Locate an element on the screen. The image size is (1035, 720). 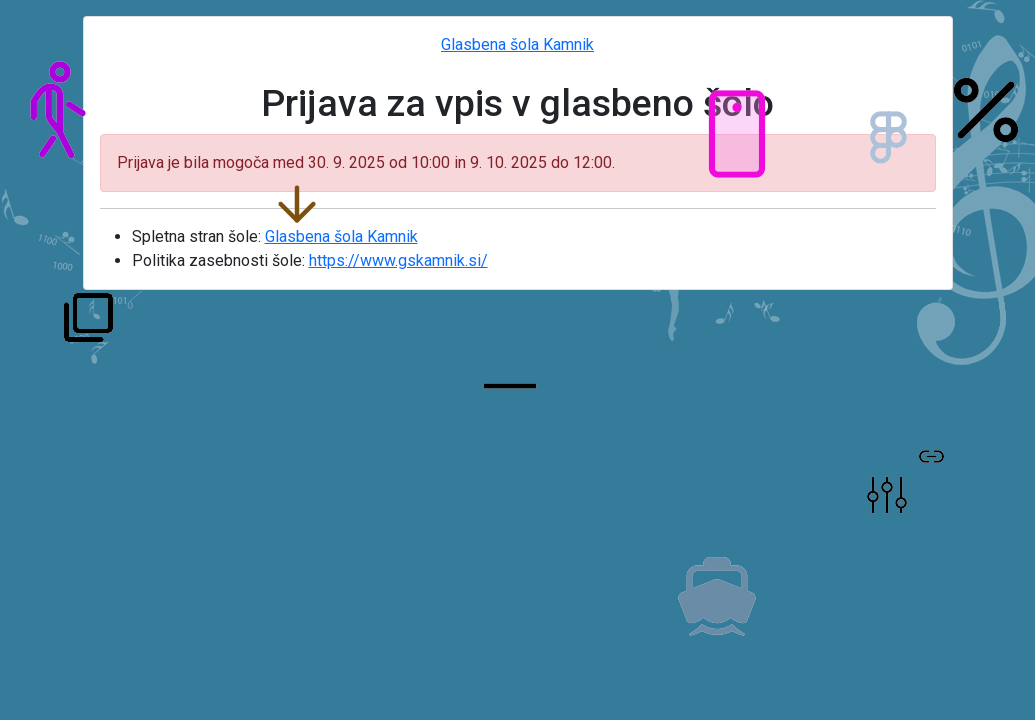
access device camera settings is located at coordinates (737, 134).